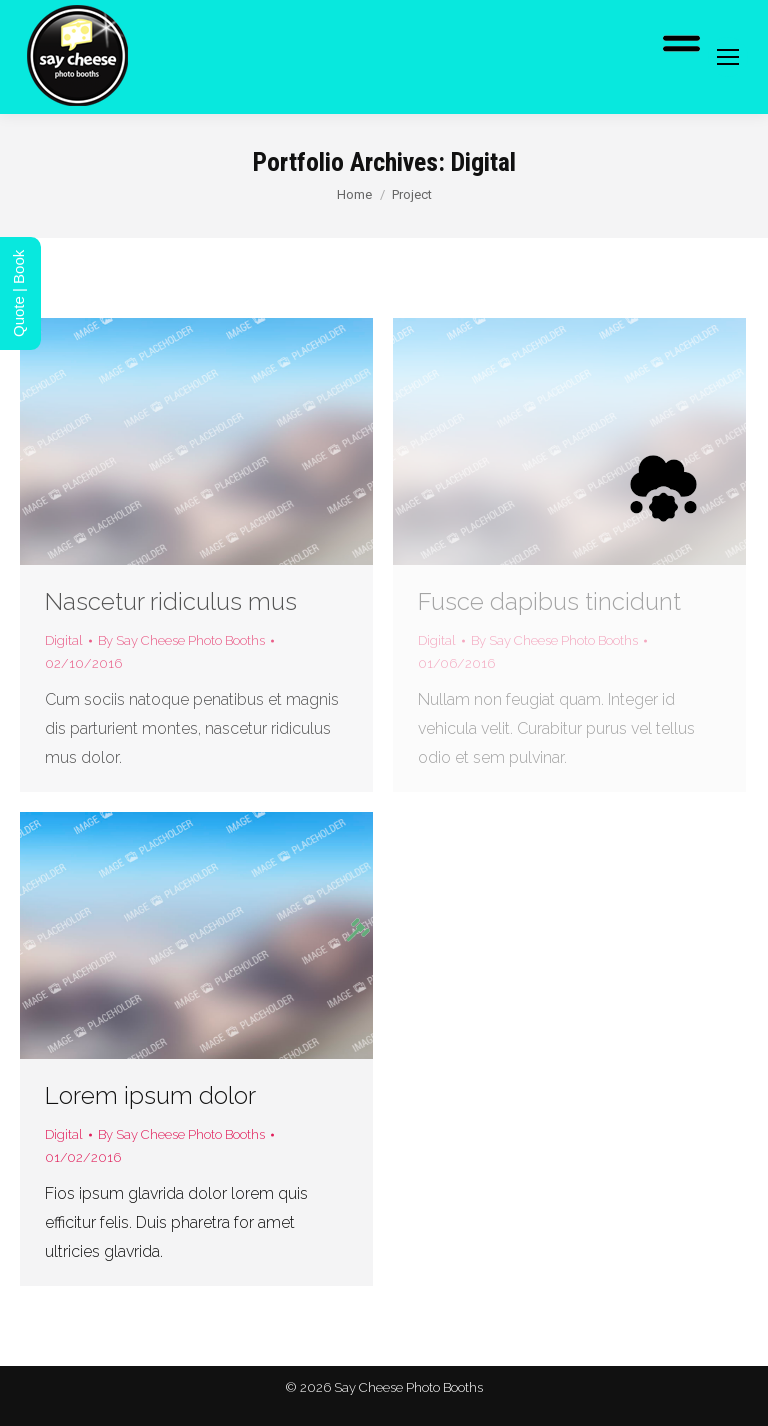  I want to click on drag to reorder or rearrange items, so click(681, 43).